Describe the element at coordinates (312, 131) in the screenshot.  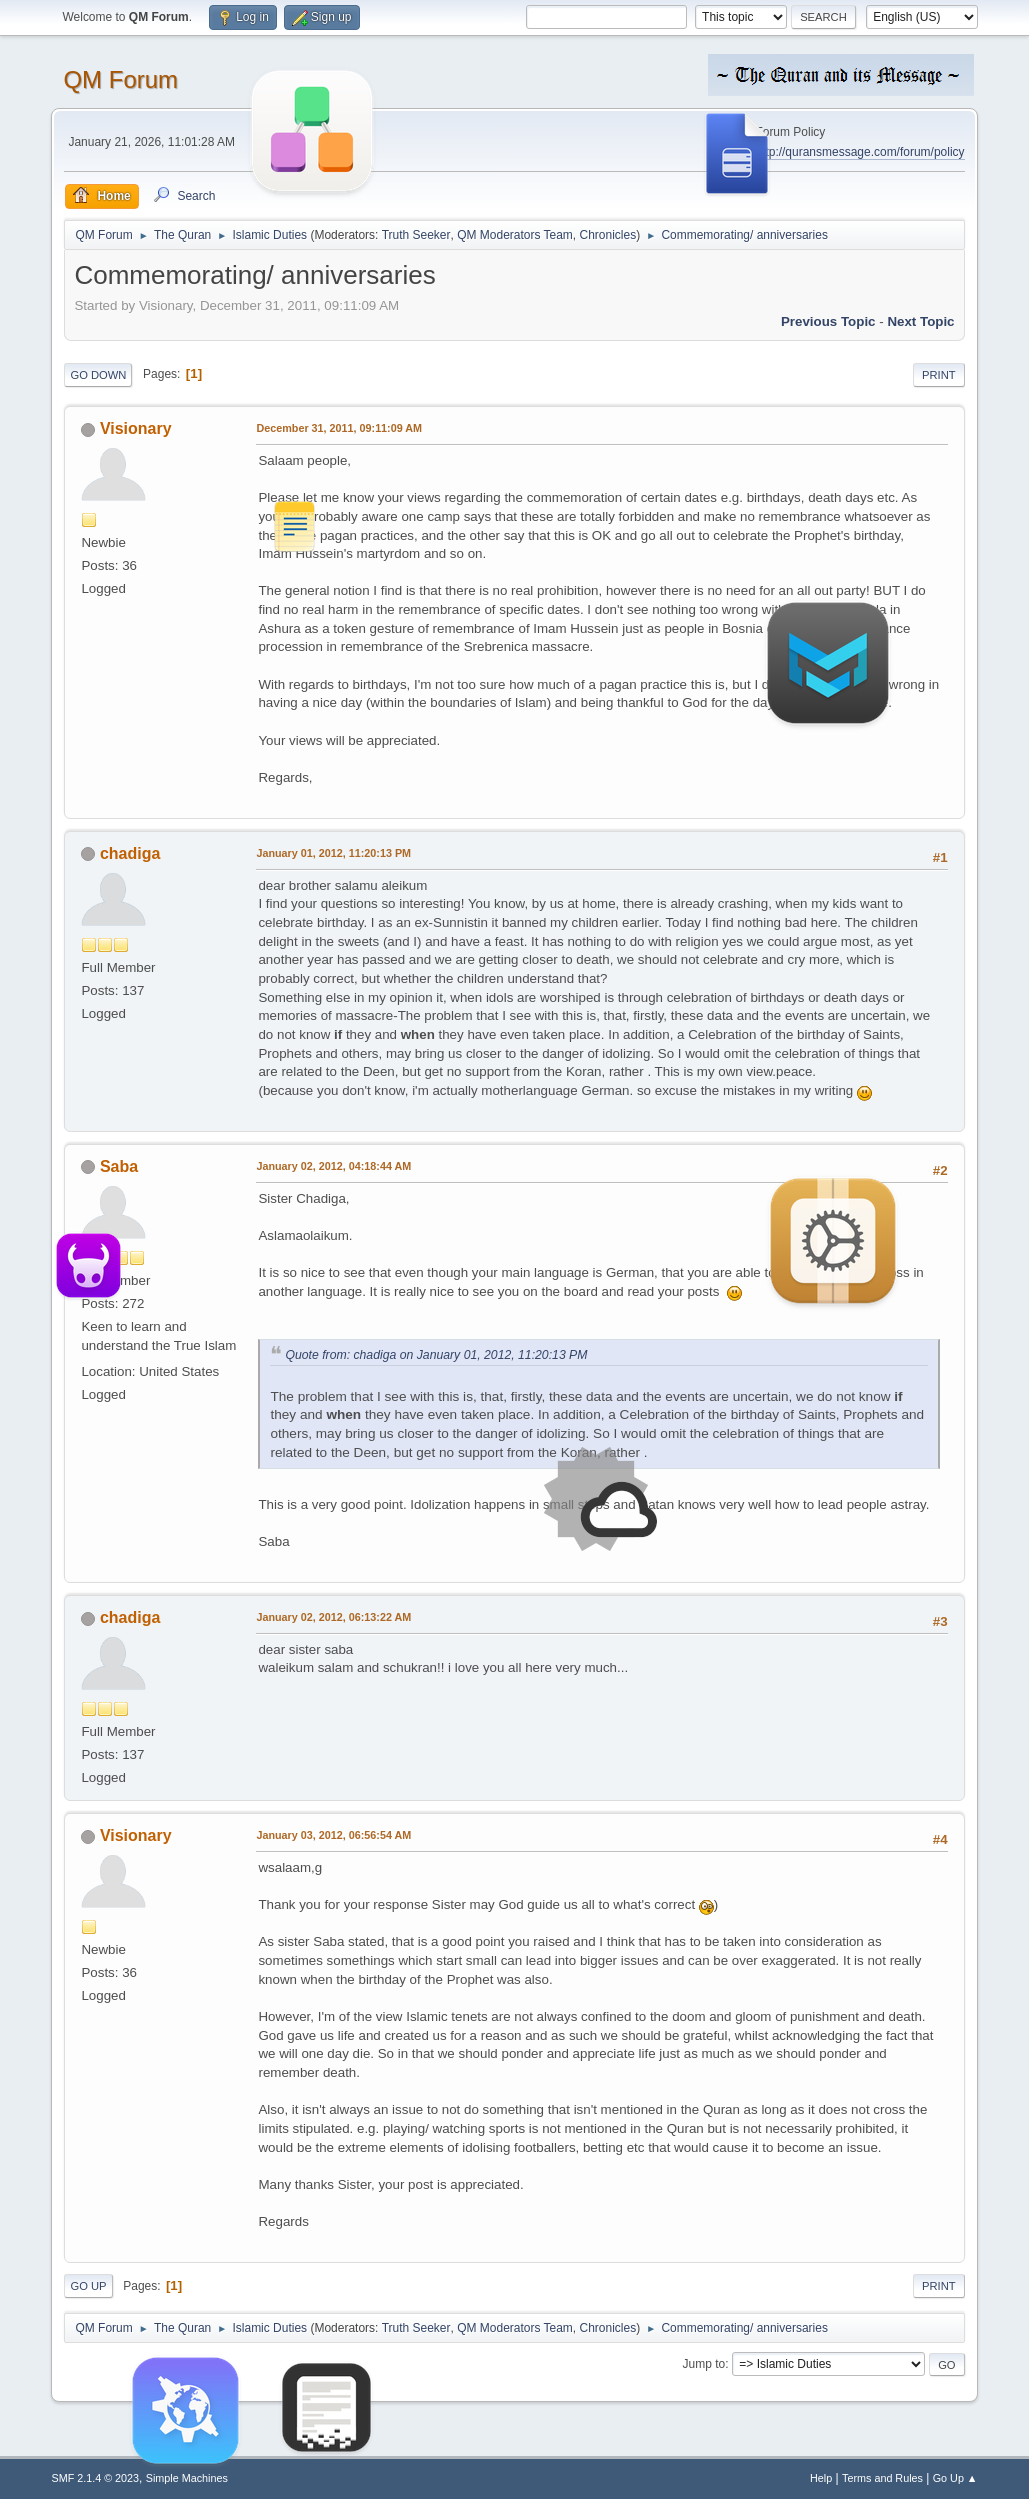
I see `open GTK Node Editor application` at that location.